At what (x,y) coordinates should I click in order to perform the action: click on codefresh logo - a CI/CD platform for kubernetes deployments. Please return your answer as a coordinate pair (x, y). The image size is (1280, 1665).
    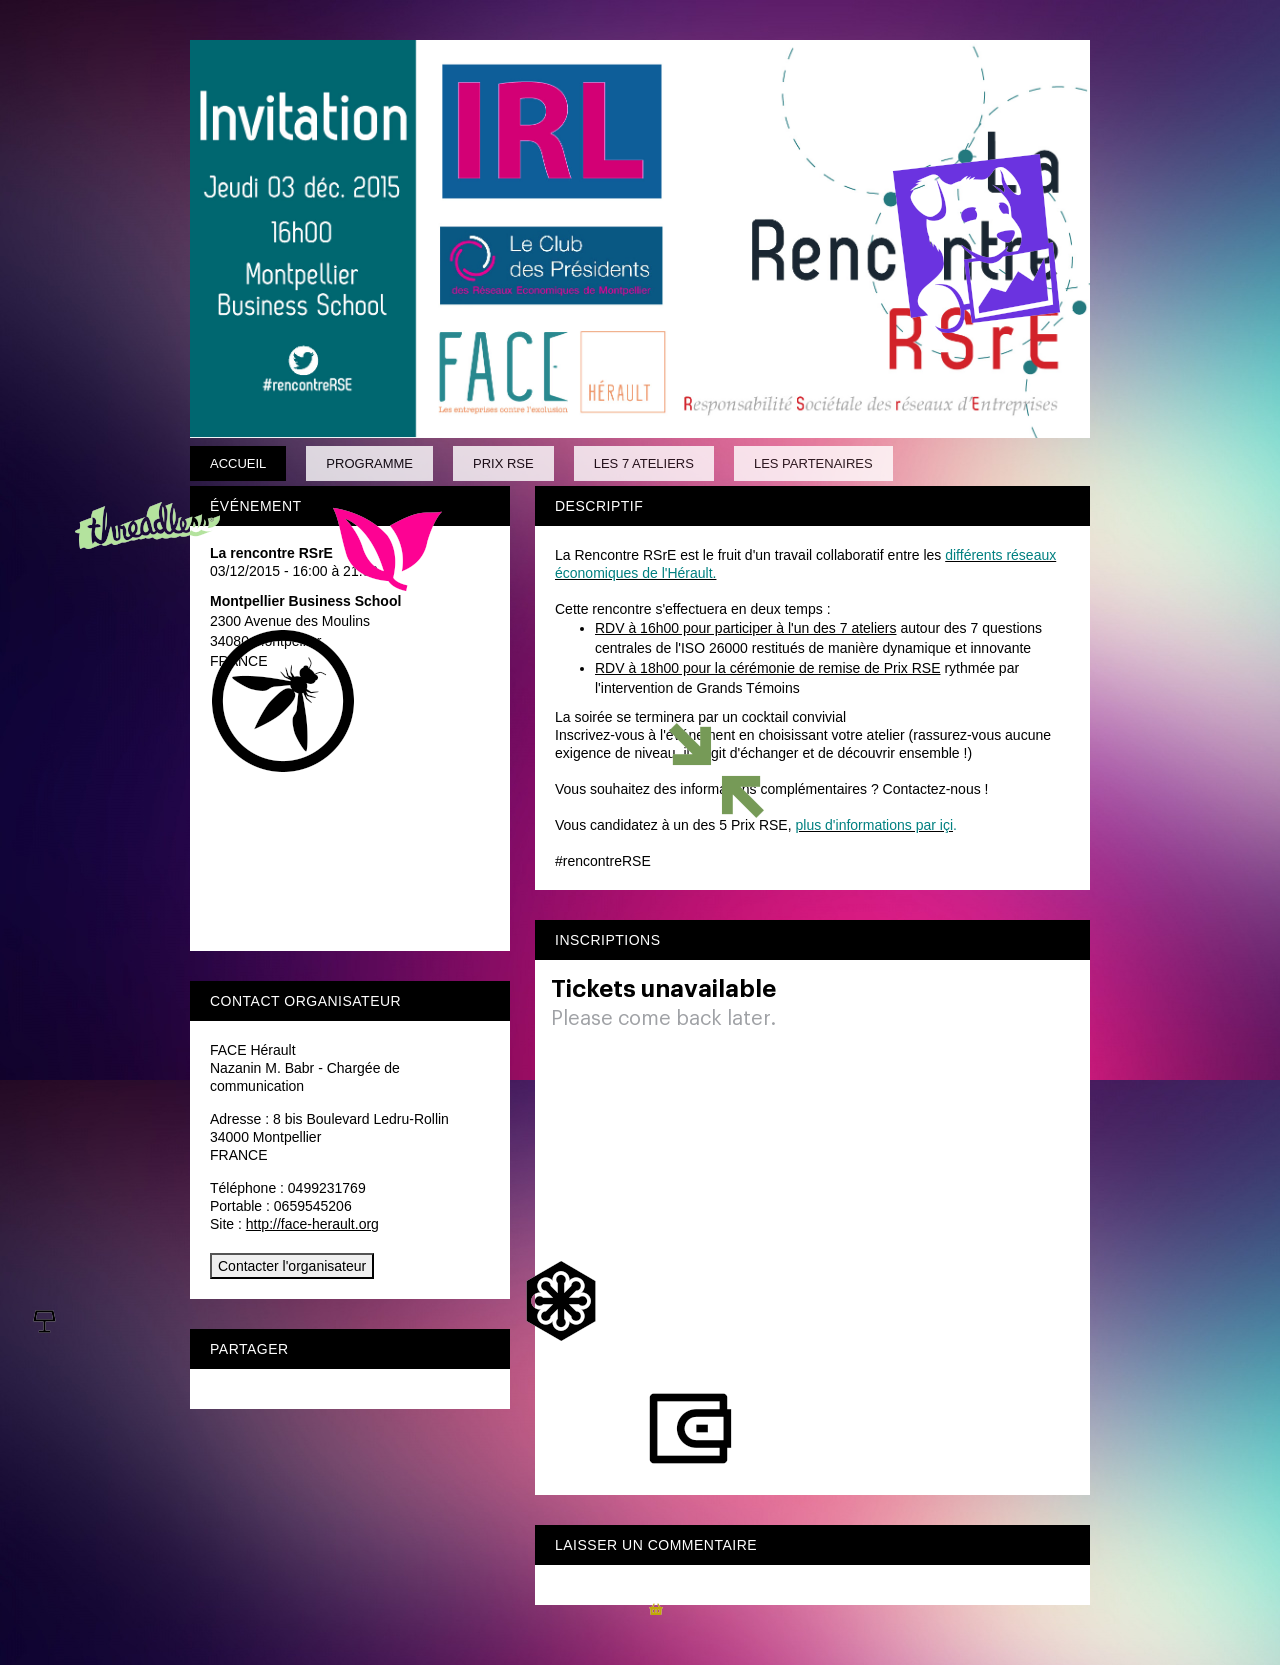
    Looking at the image, I should click on (387, 549).